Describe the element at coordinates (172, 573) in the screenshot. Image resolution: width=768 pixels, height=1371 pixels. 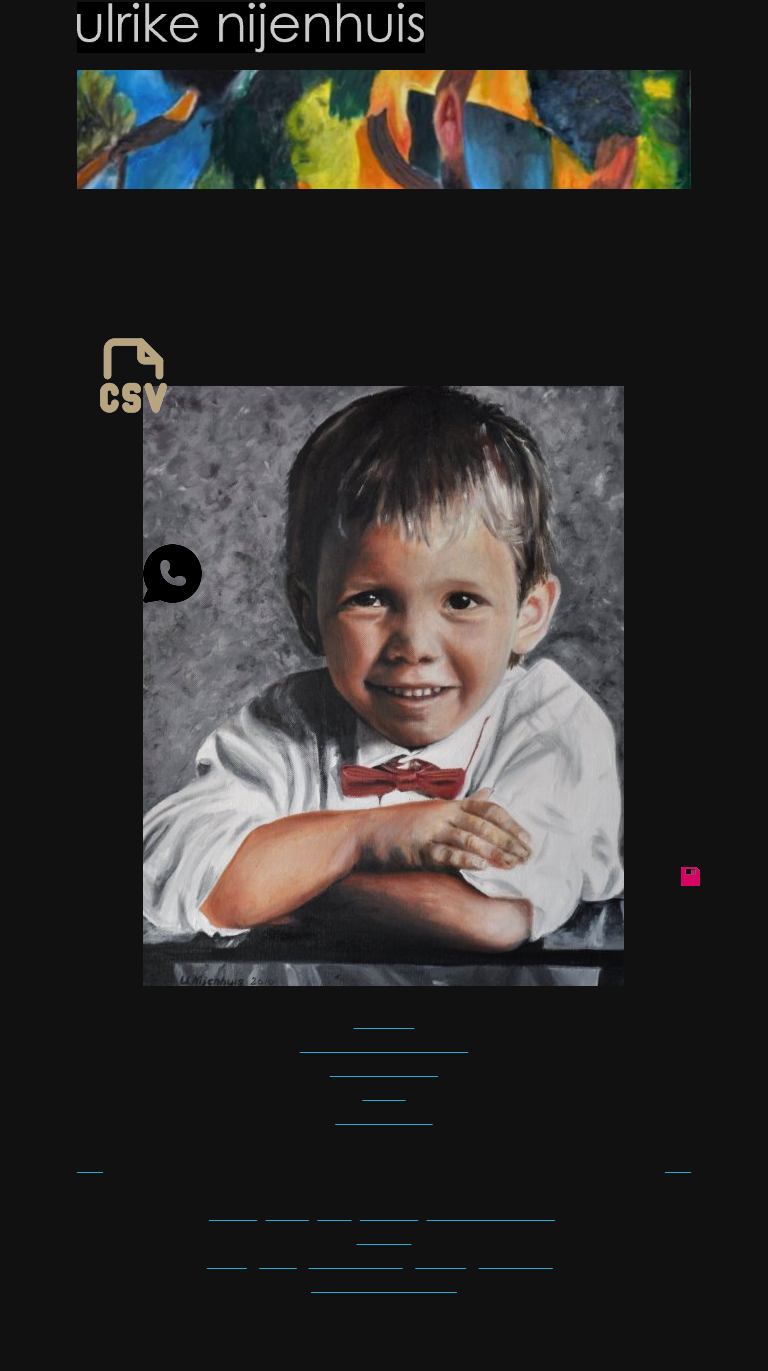
I see `open WhatsApp messaging` at that location.